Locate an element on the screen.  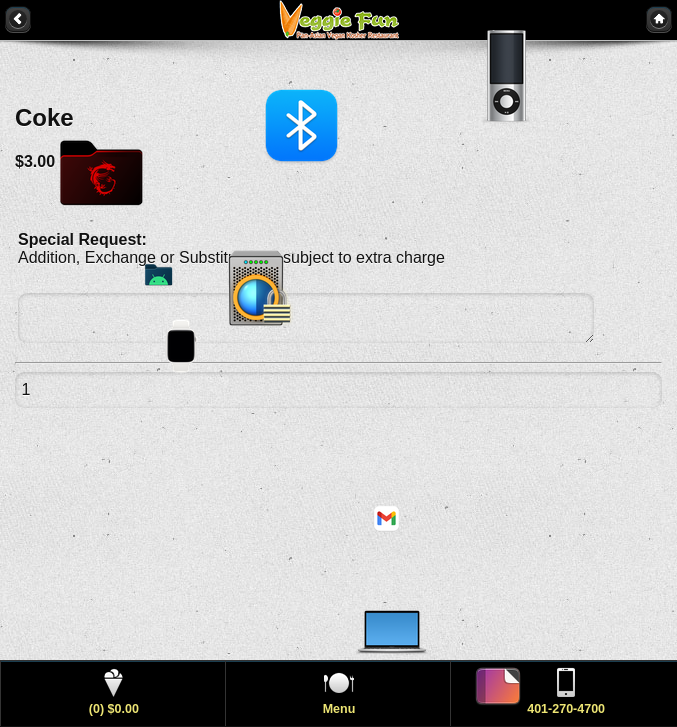
open android files folder is located at coordinates (158, 275).